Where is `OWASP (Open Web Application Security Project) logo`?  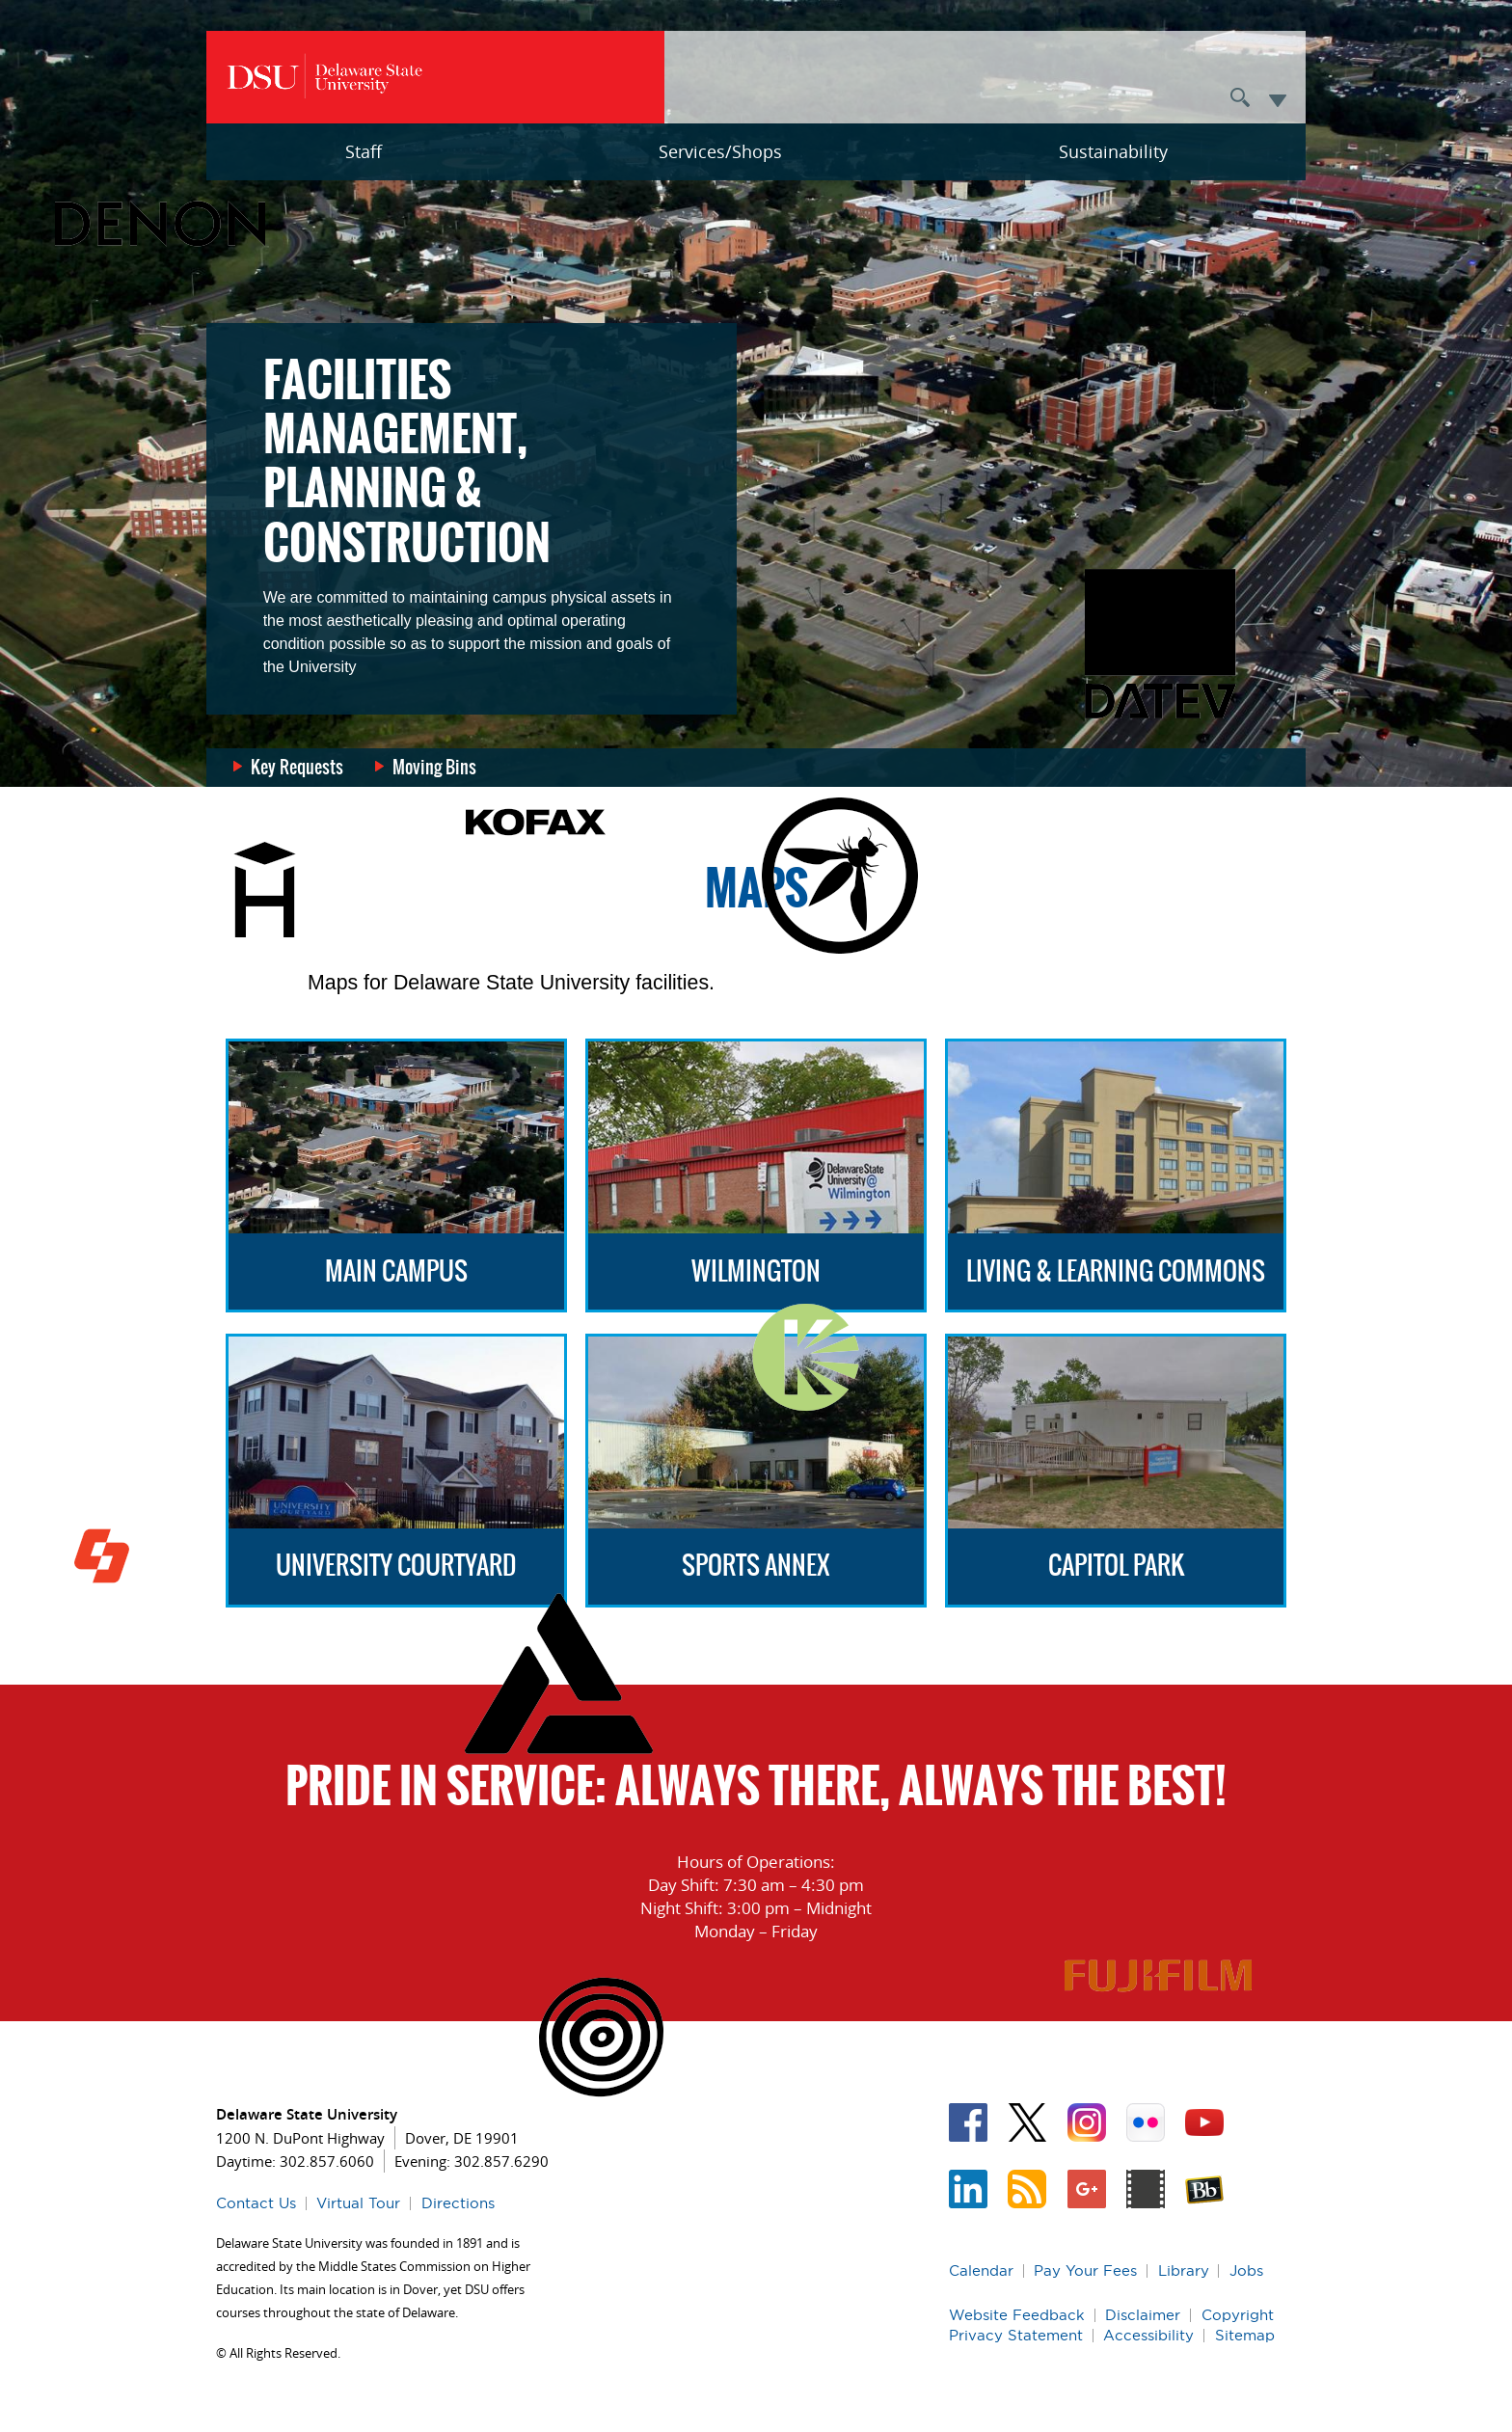 OWASP (Open Web Application Security Project) logo is located at coordinates (840, 876).